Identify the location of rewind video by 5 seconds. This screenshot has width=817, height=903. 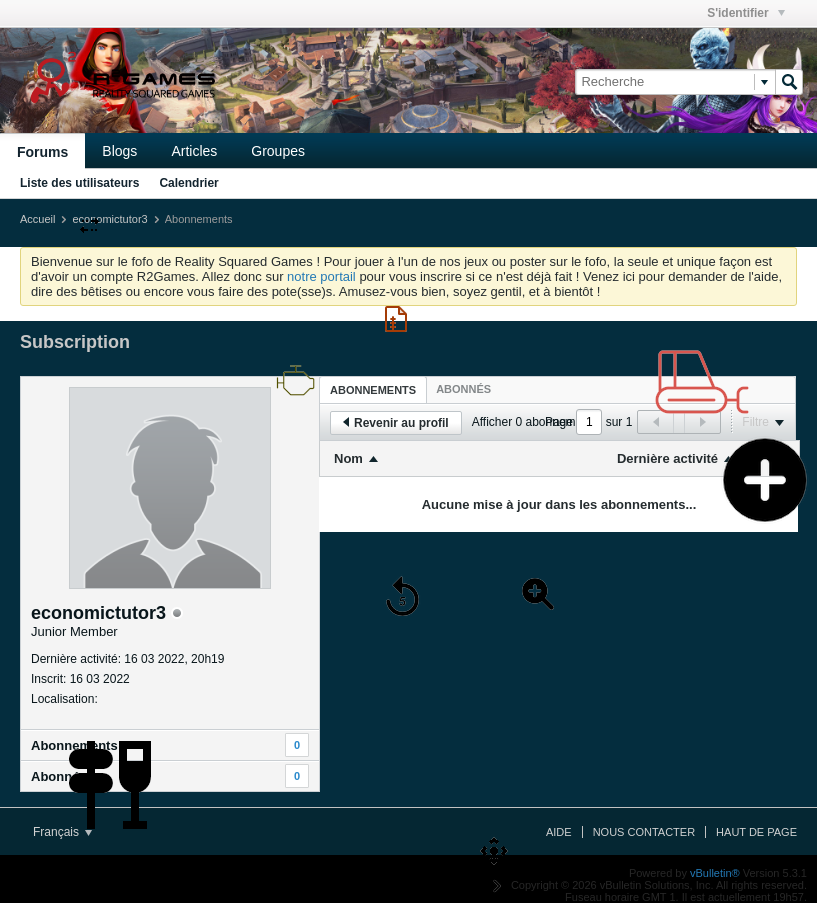
(402, 597).